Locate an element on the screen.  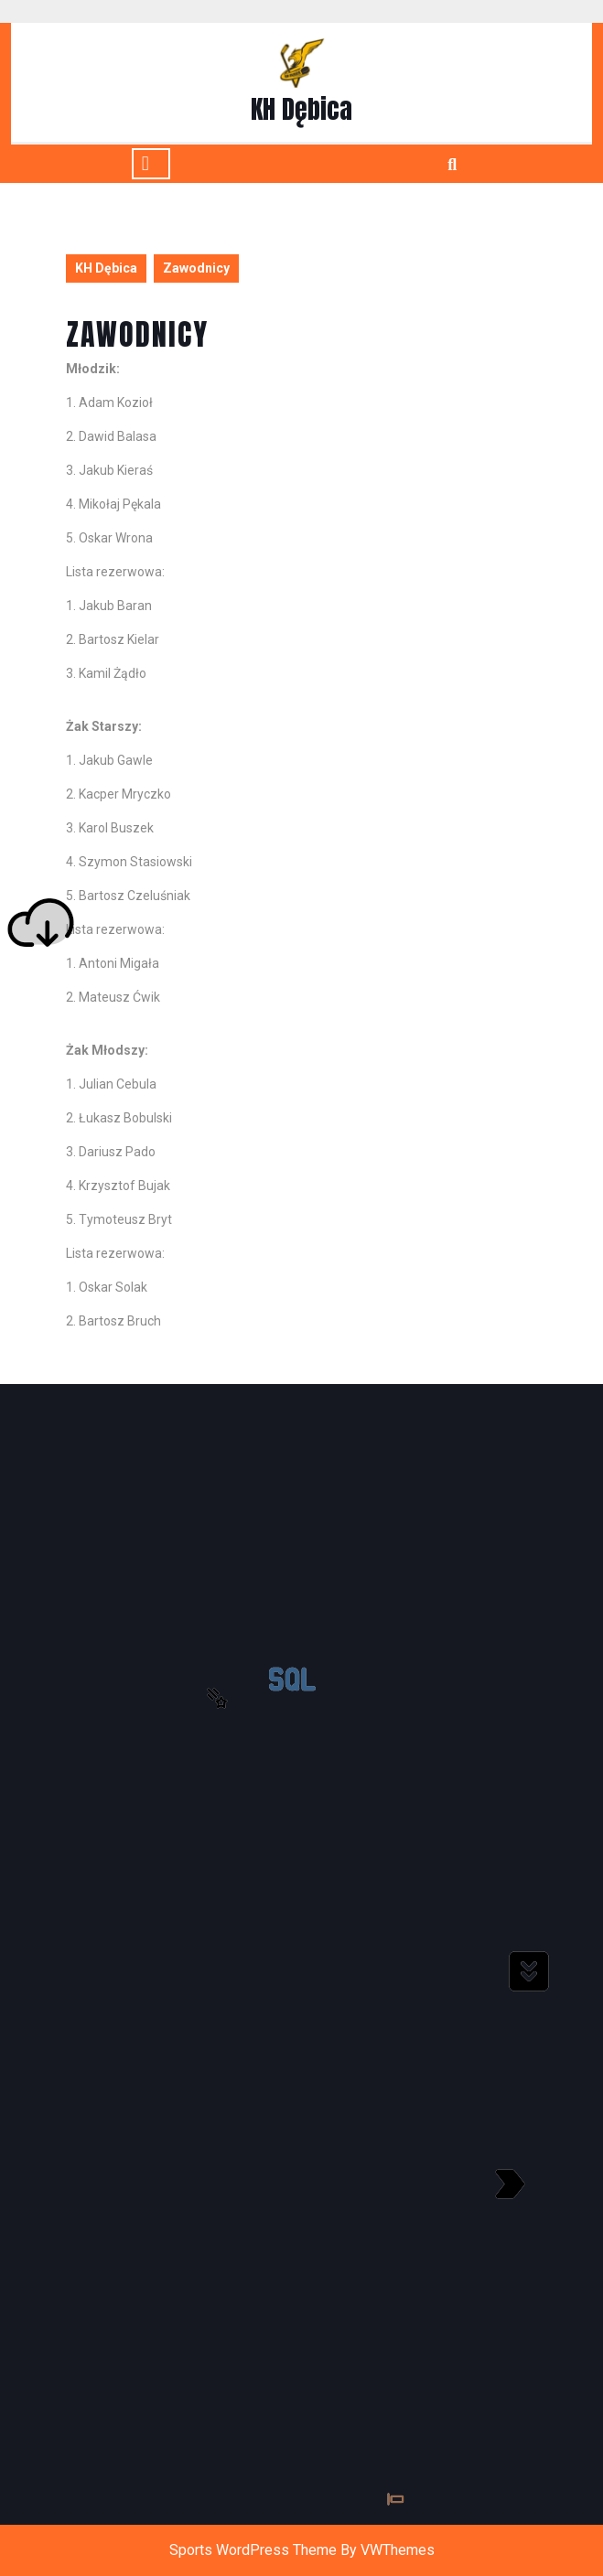
access SQL database or query tools is located at coordinates (292, 1679).